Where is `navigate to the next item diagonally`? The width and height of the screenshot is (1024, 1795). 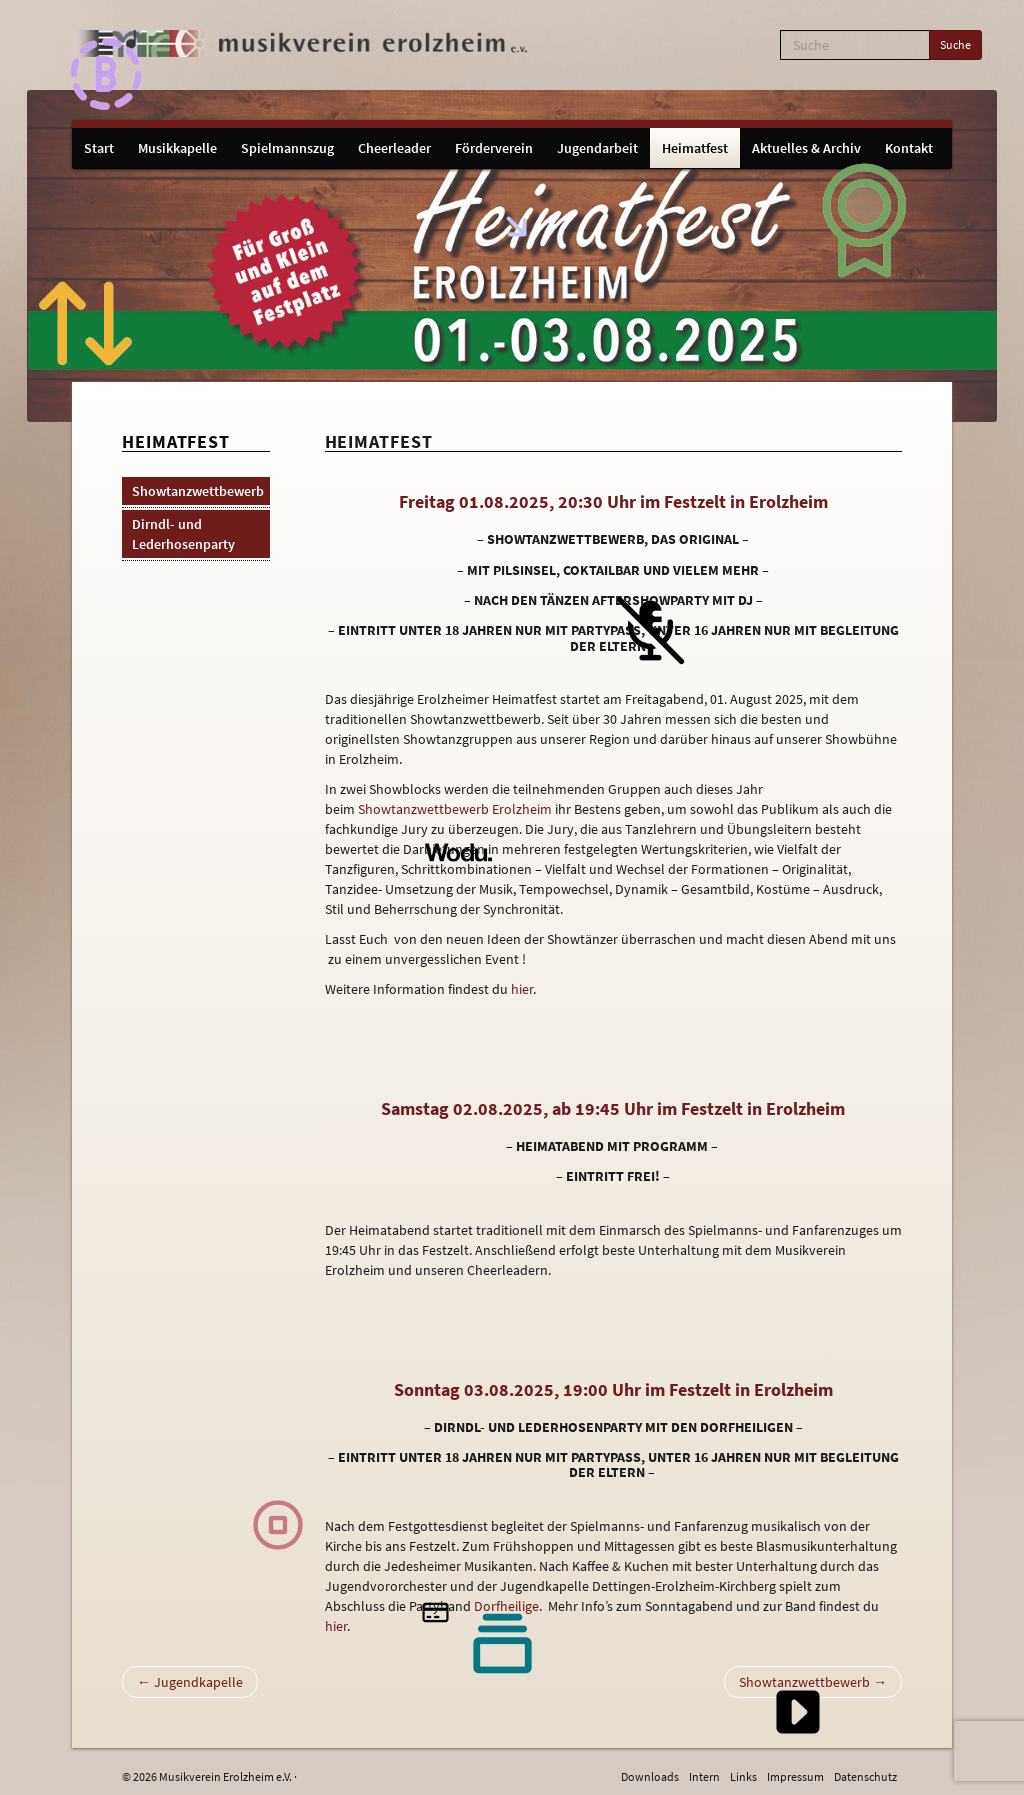 navigate to the next item diagonally is located at coordinates (516, 226).